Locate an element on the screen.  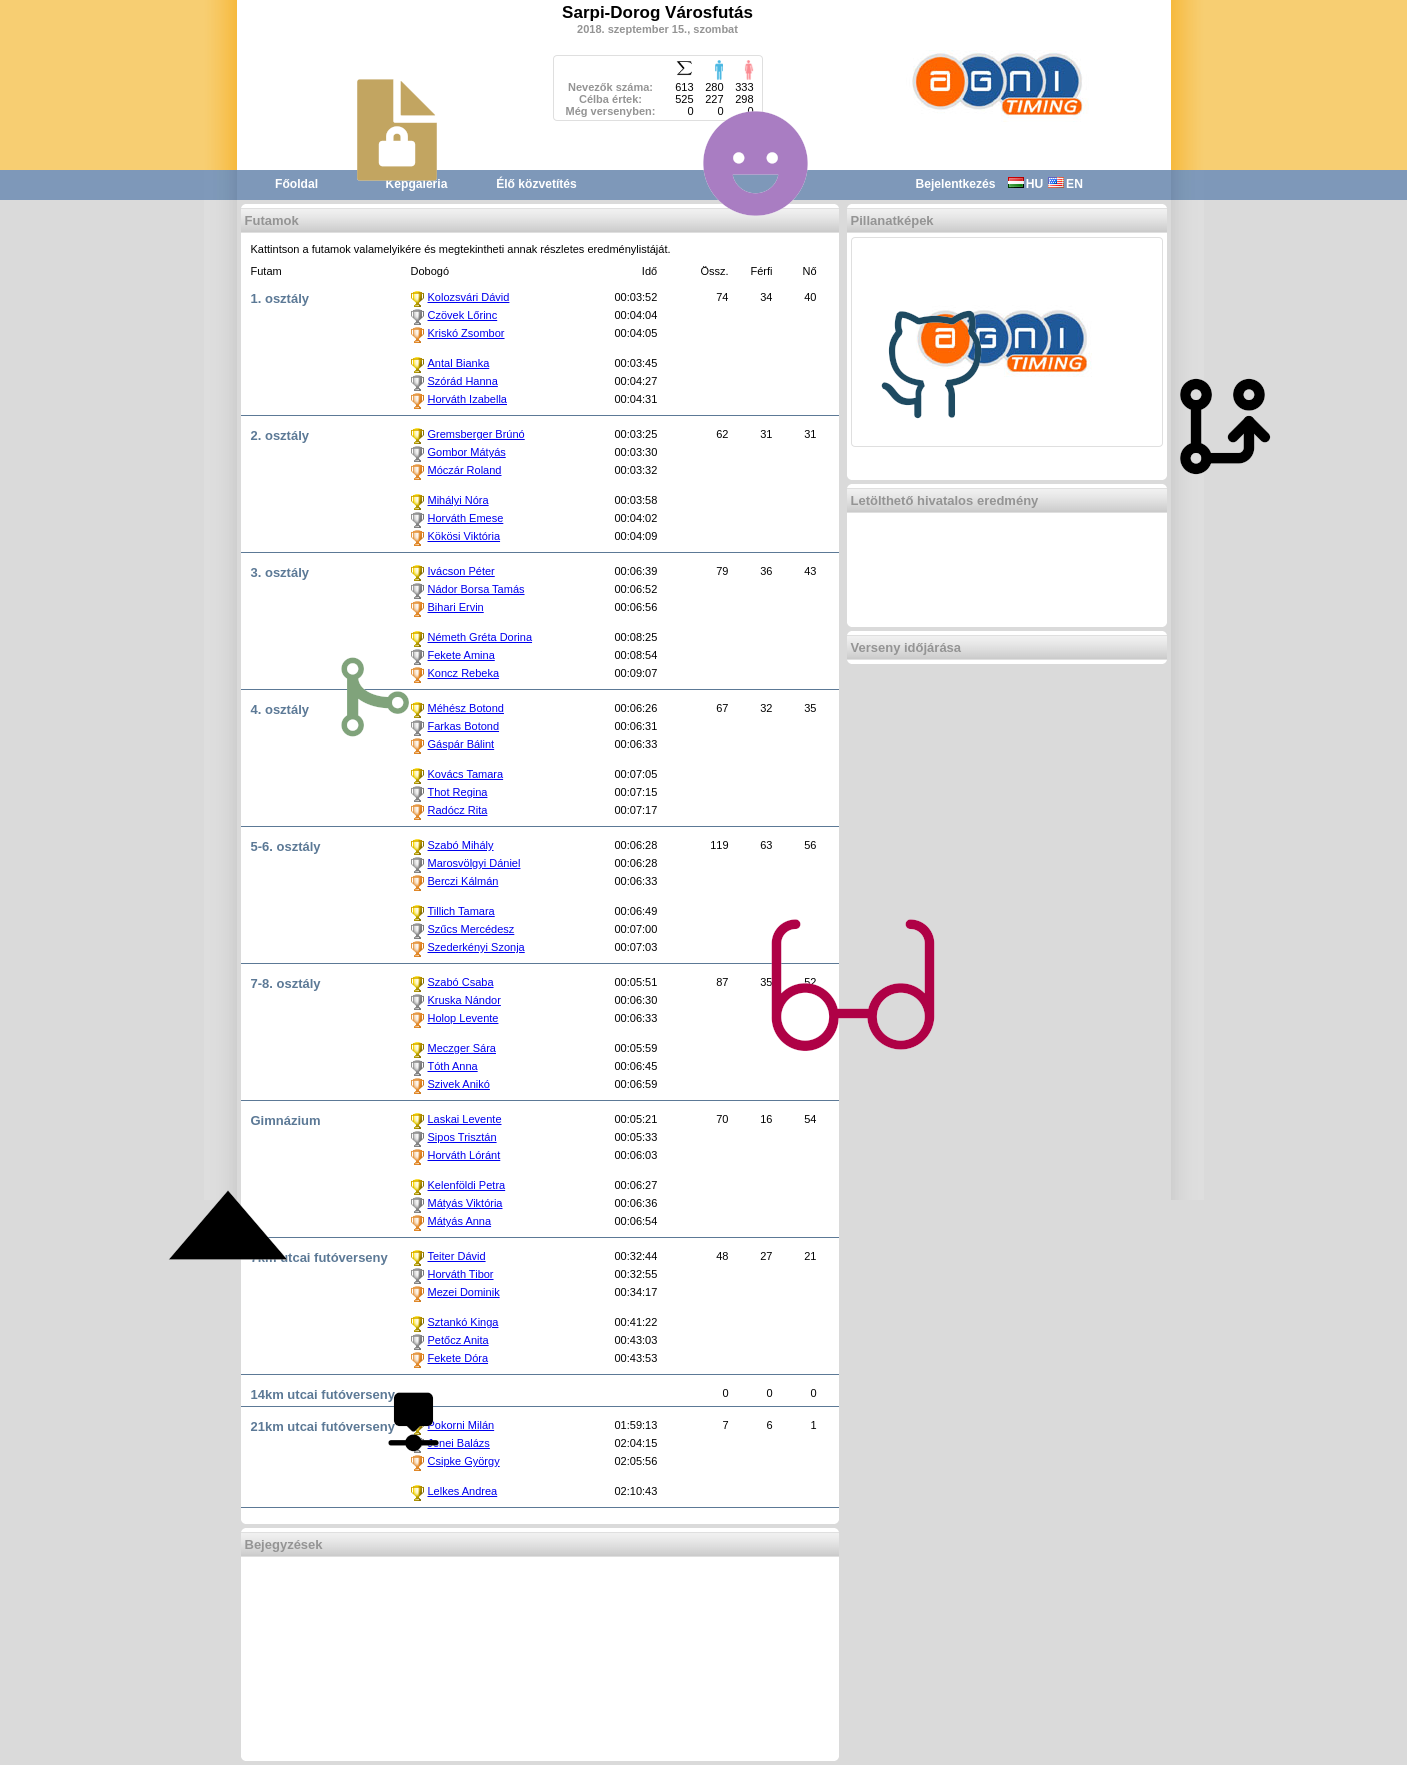
open github repository is located at coordinates (930, 364).